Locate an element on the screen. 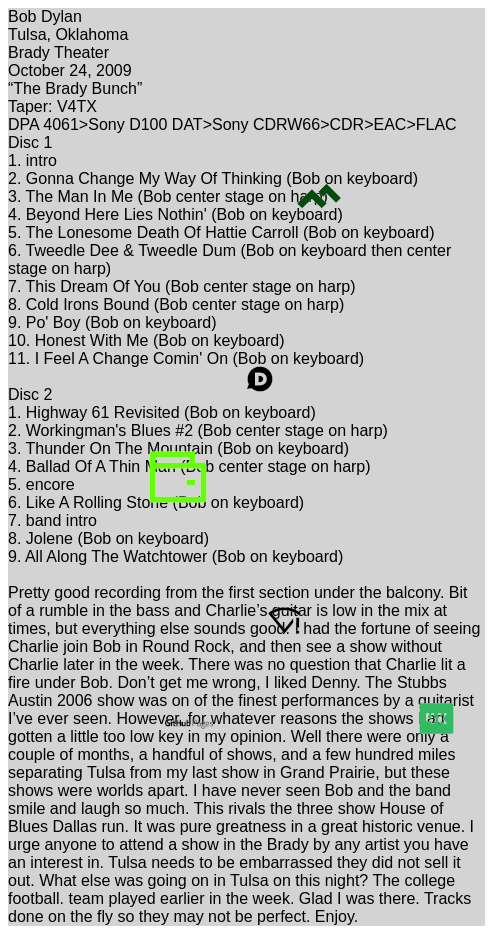  access github pages hosting settings is located at coordinates (189, 724).